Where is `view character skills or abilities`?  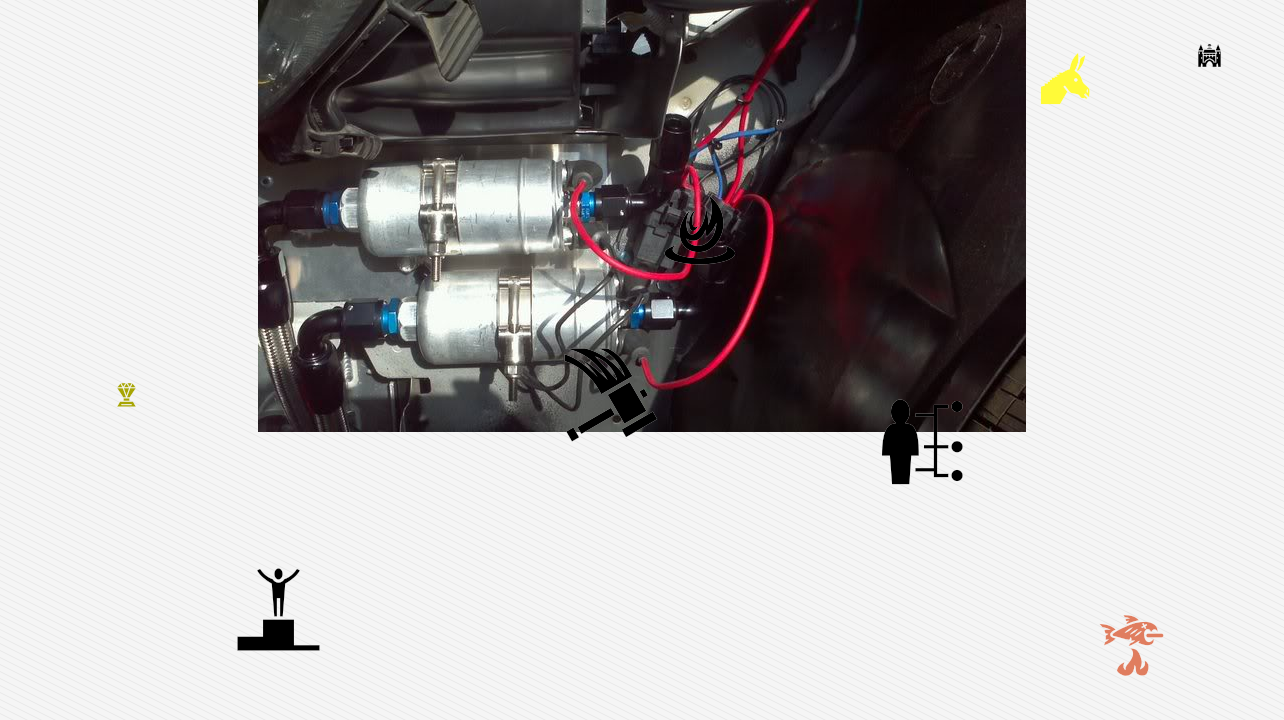 view character skills or abilities is located at coordinates (924, 441).